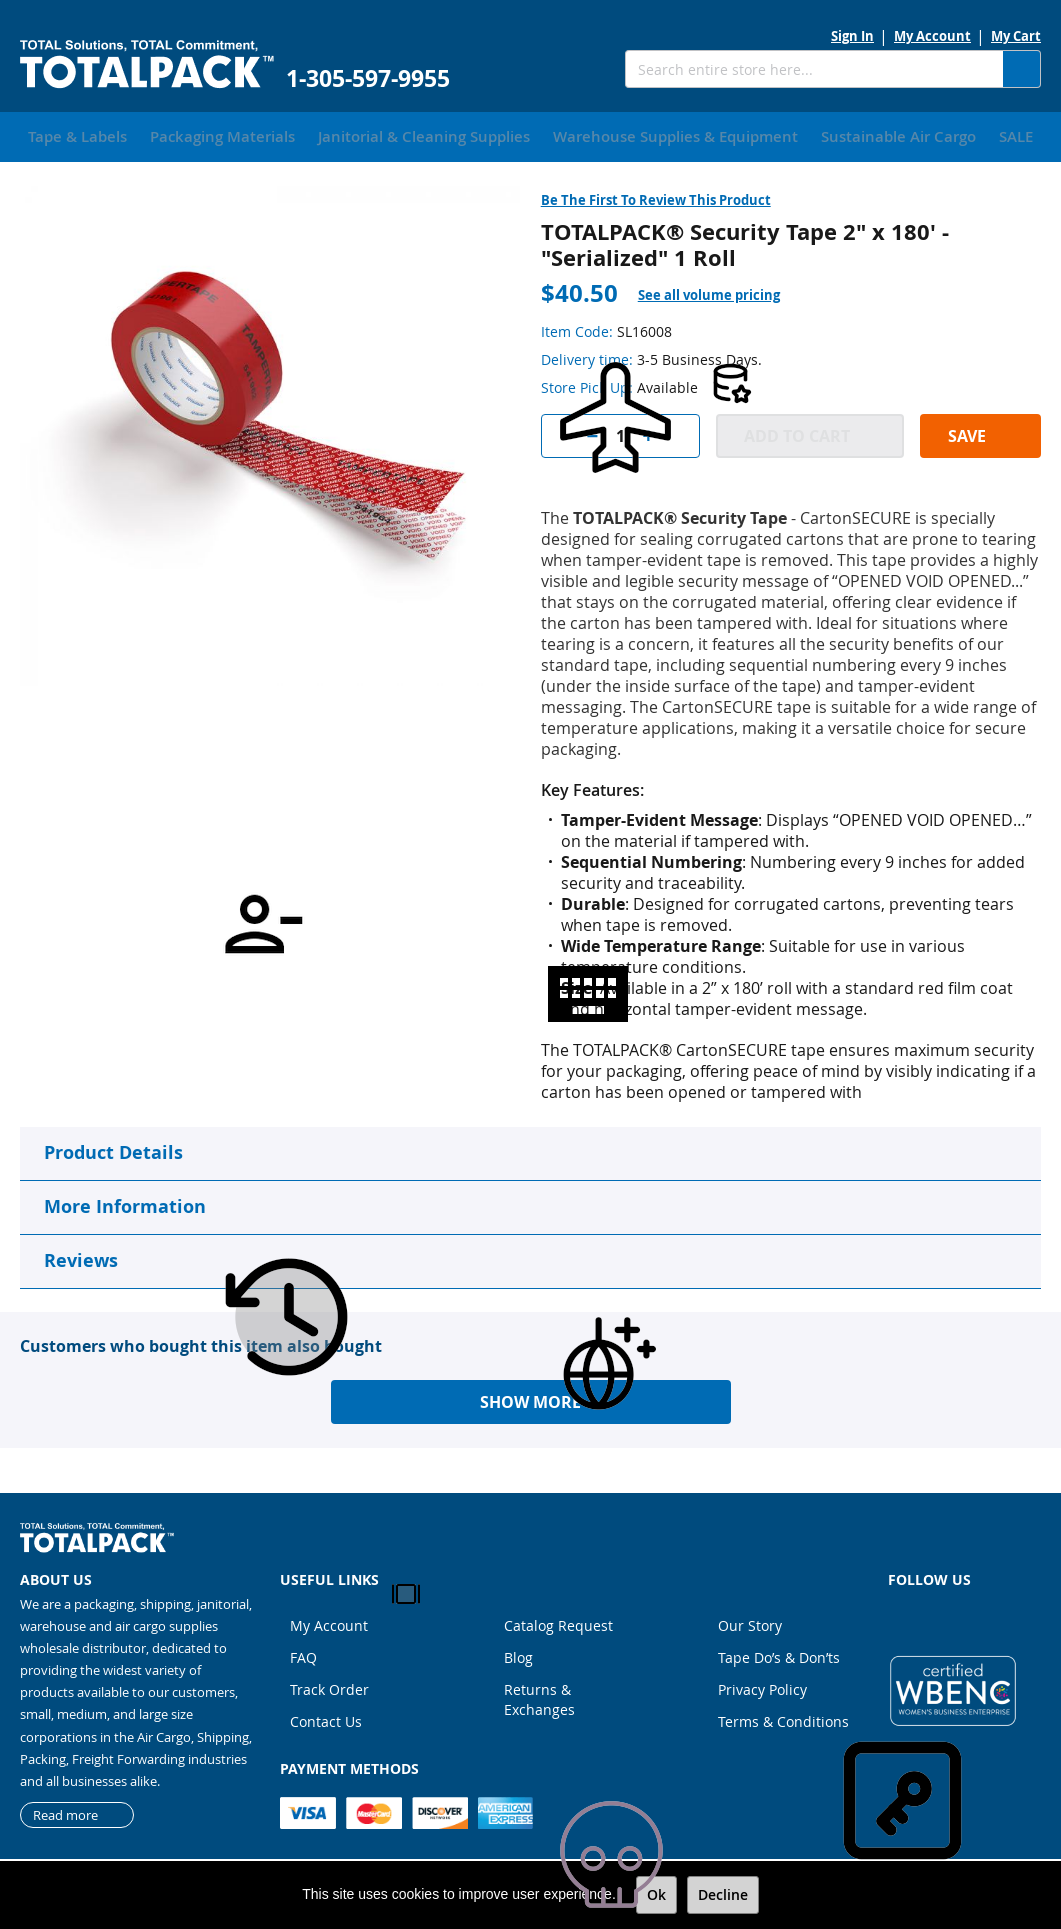 Image resolution: width=1061 pixels, height=1929 pixels. What do you see at coordinates (615, 417) in the screenshot?
I see `enable airplane mode` at bounding box center [615, 417].